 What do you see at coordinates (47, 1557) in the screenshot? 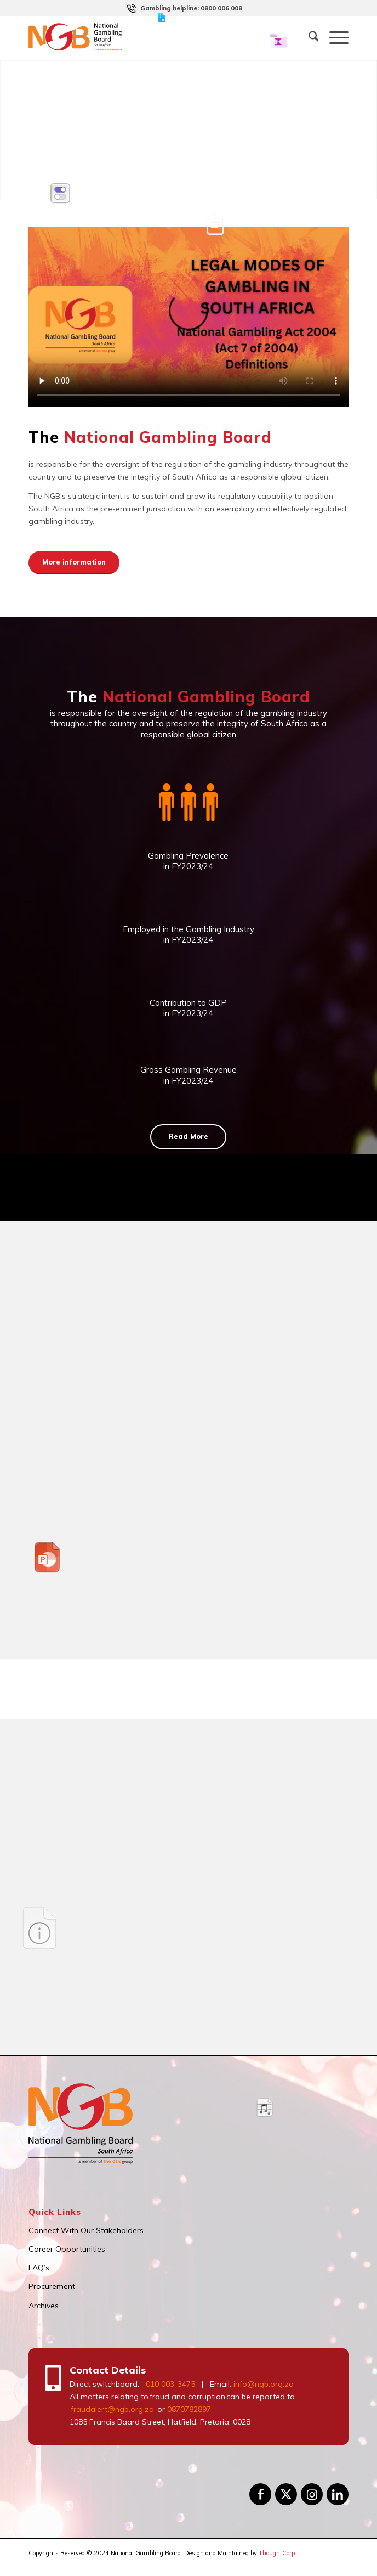
I see `microsoft powerpoint file` at bounding box center [47, 1557].